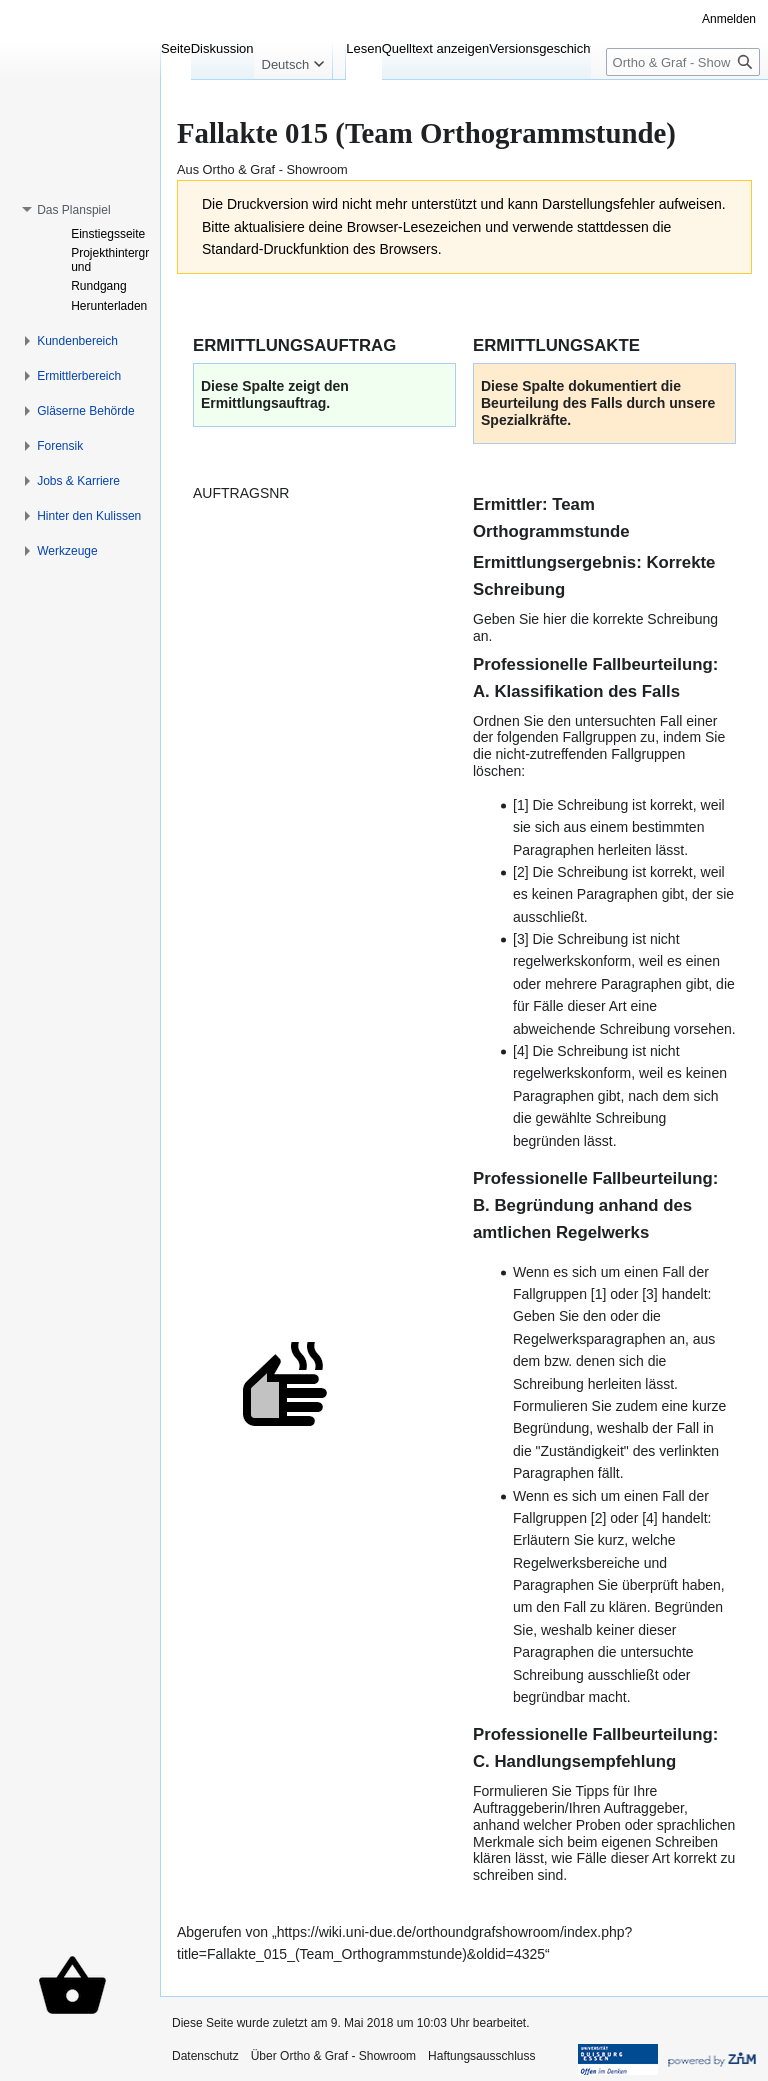 This screenshot has height=2081, width=768. I want to click on hand dryer available in this location, so click(287, 1382).